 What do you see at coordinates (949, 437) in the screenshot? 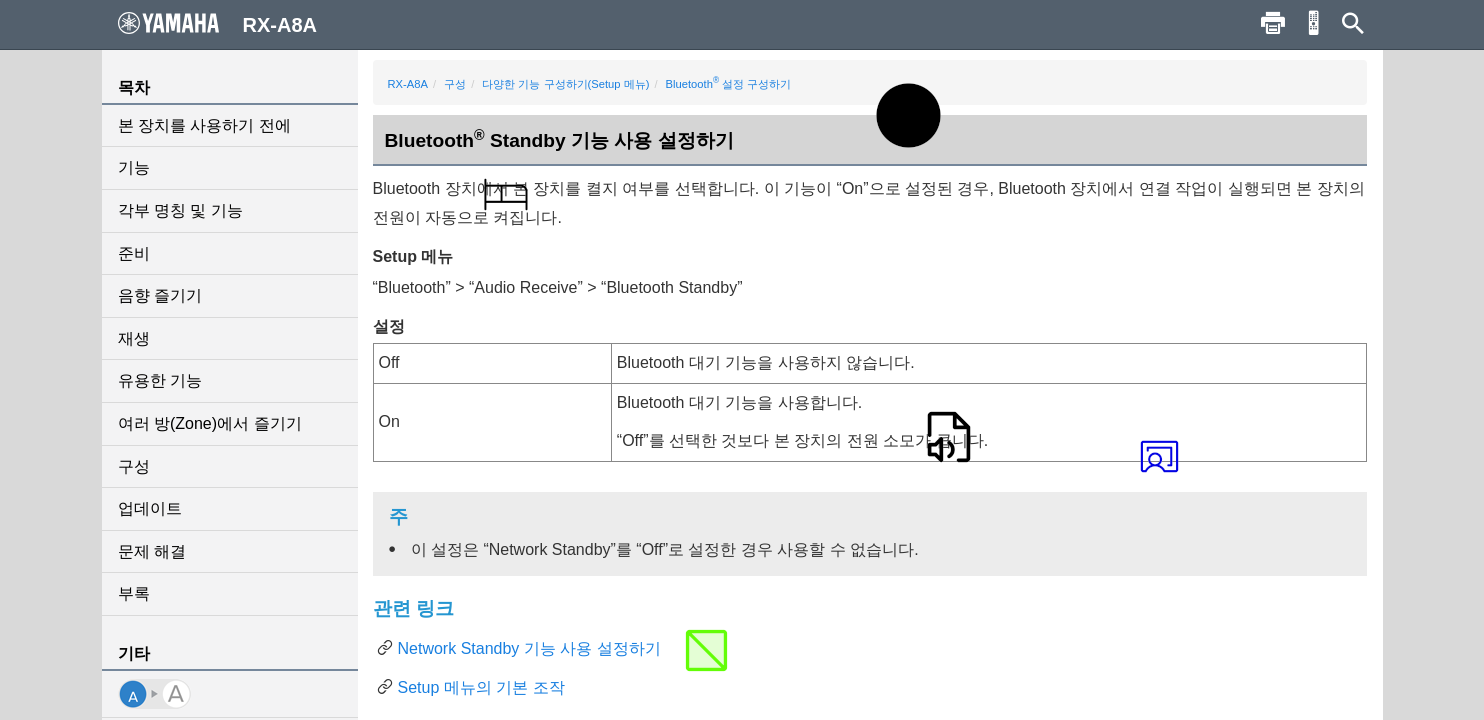
I see `open an audio file` at bounding box center [949, 437].